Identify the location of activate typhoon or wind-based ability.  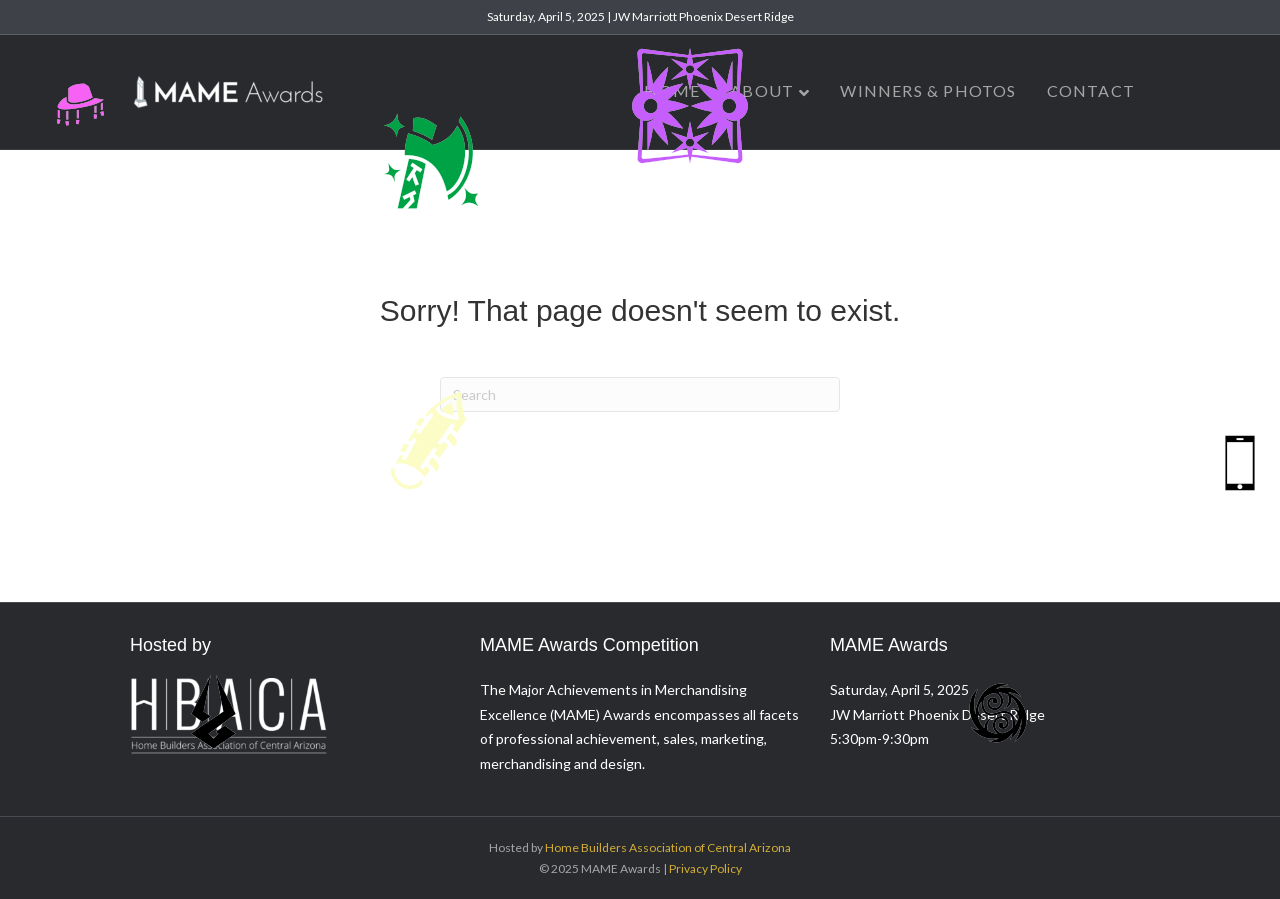
(998, 712).